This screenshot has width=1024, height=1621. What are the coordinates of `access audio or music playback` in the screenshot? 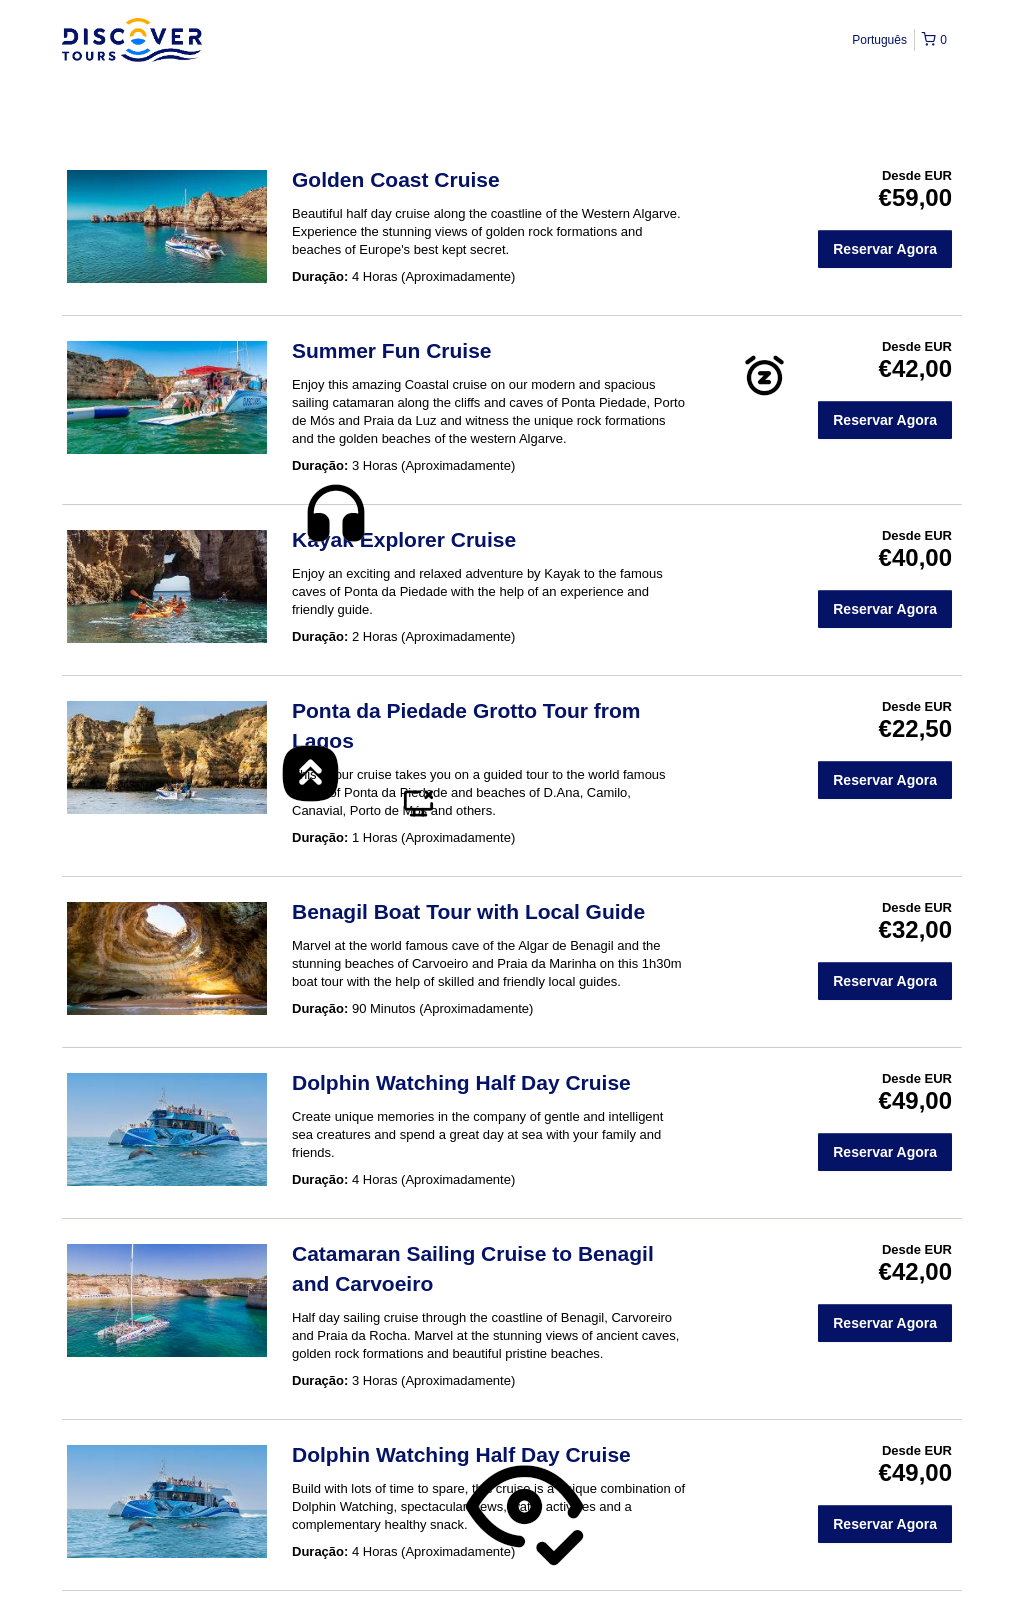 It's located at (336, 513).